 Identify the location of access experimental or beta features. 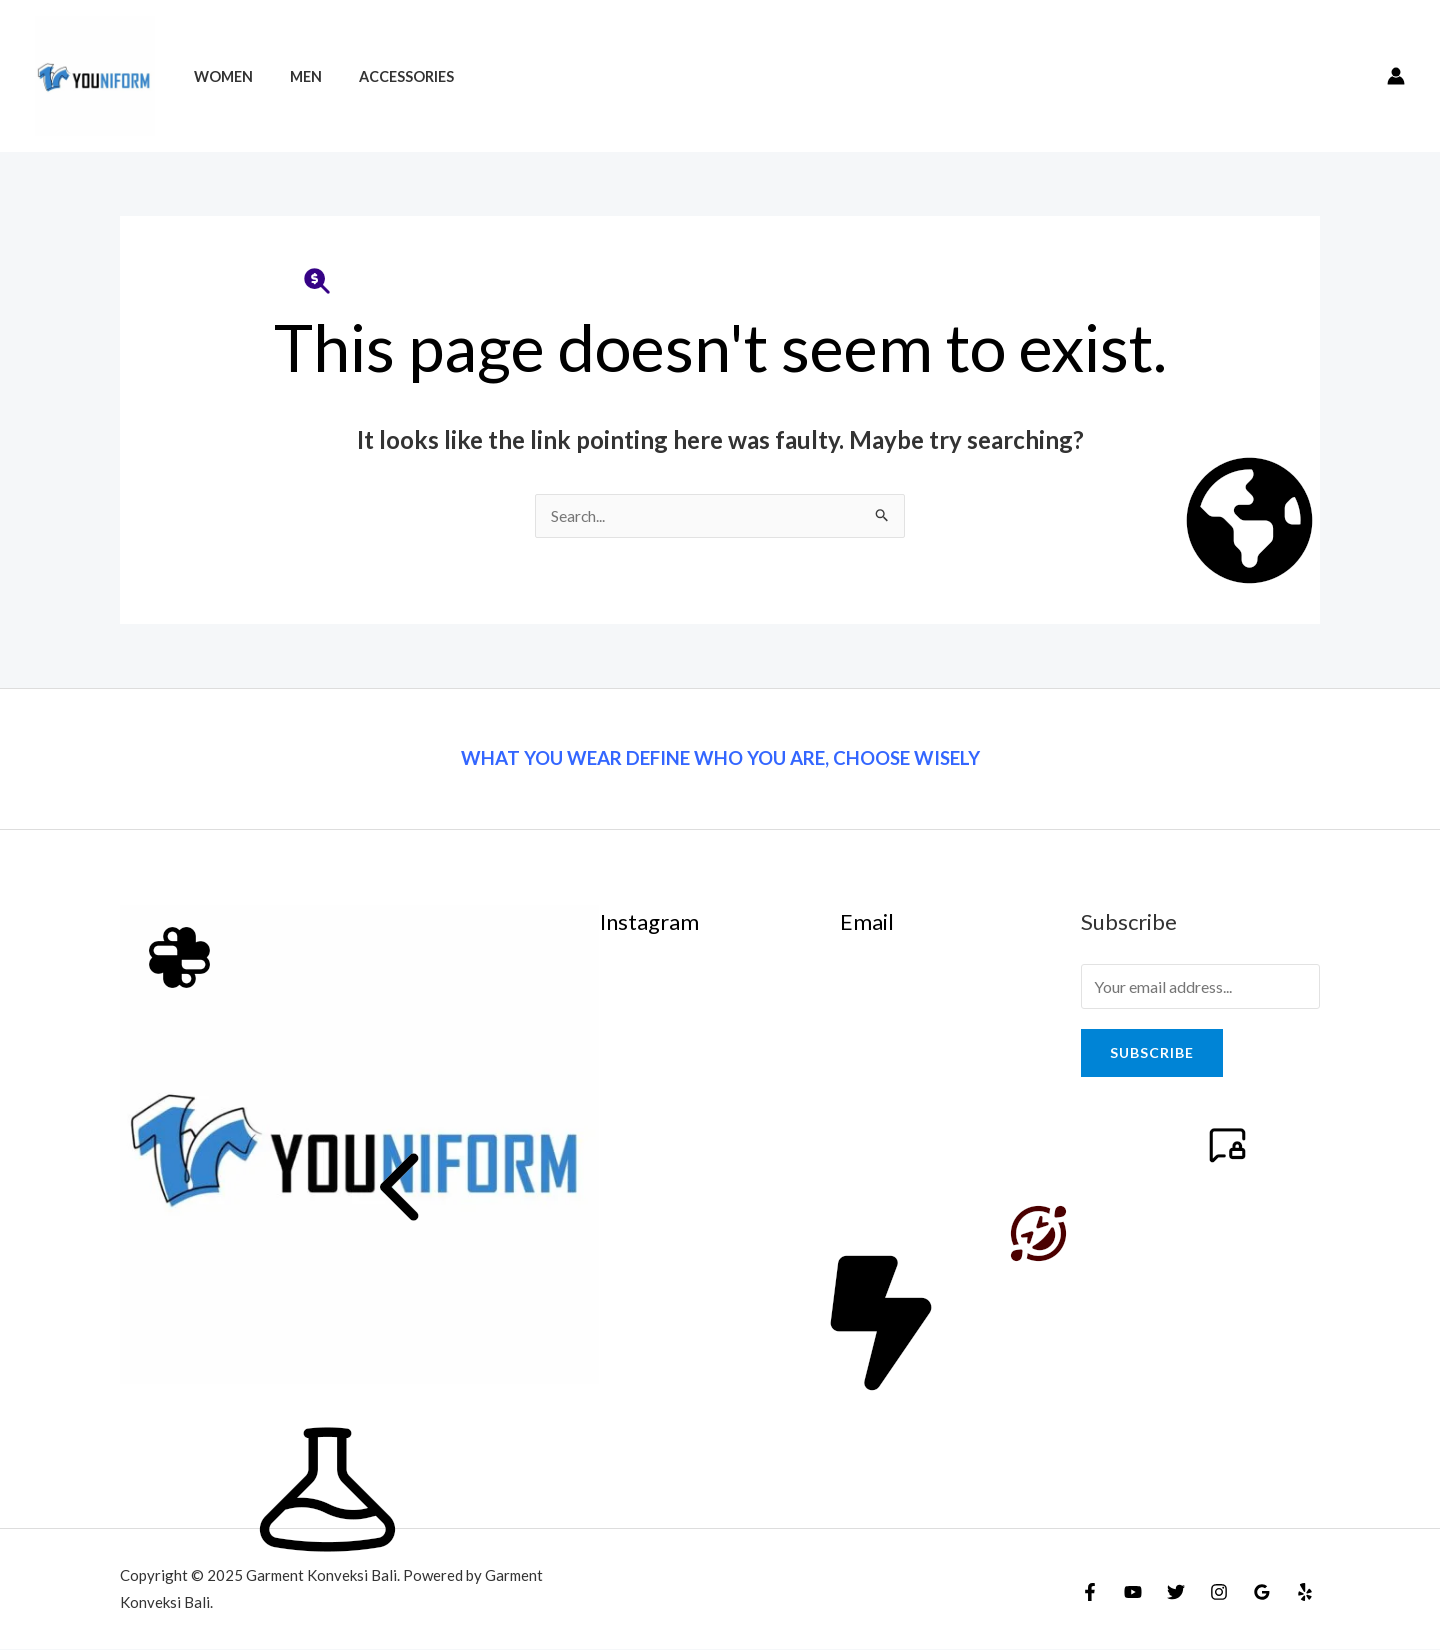
(327, 1489).